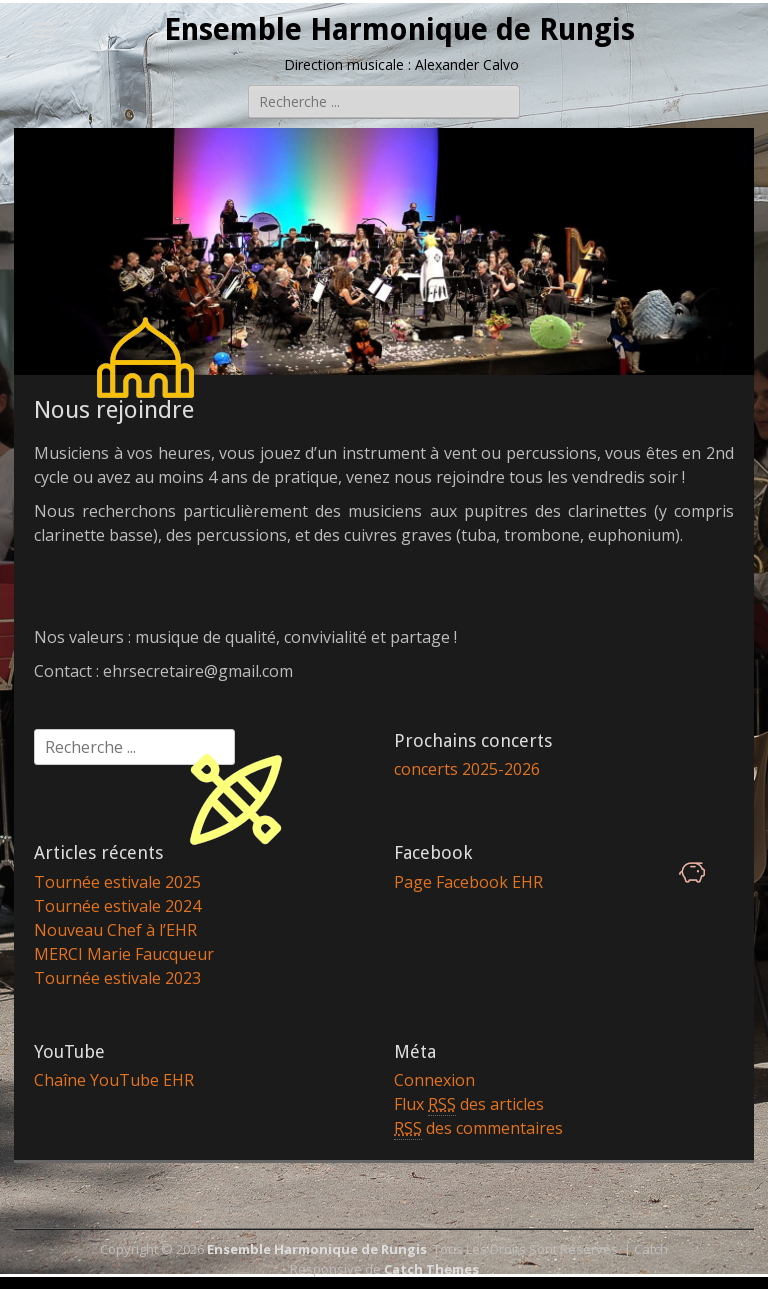  What do you see at coordinates (145, 362) in the screenshot?
I see `indicates a mosque or islamic place of worship nearby` at bounding box center [145, 362].